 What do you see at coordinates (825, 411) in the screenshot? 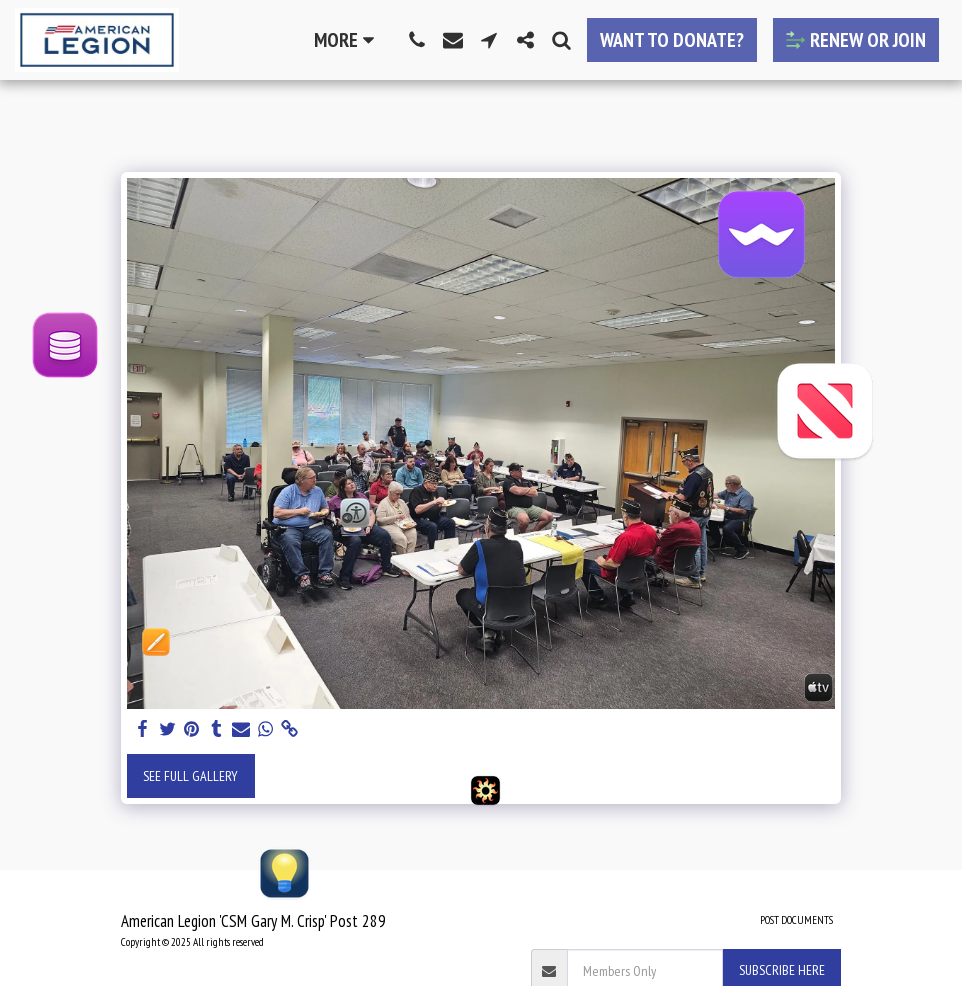
I see `open the Apple News app` at bounding box center [825, 411].